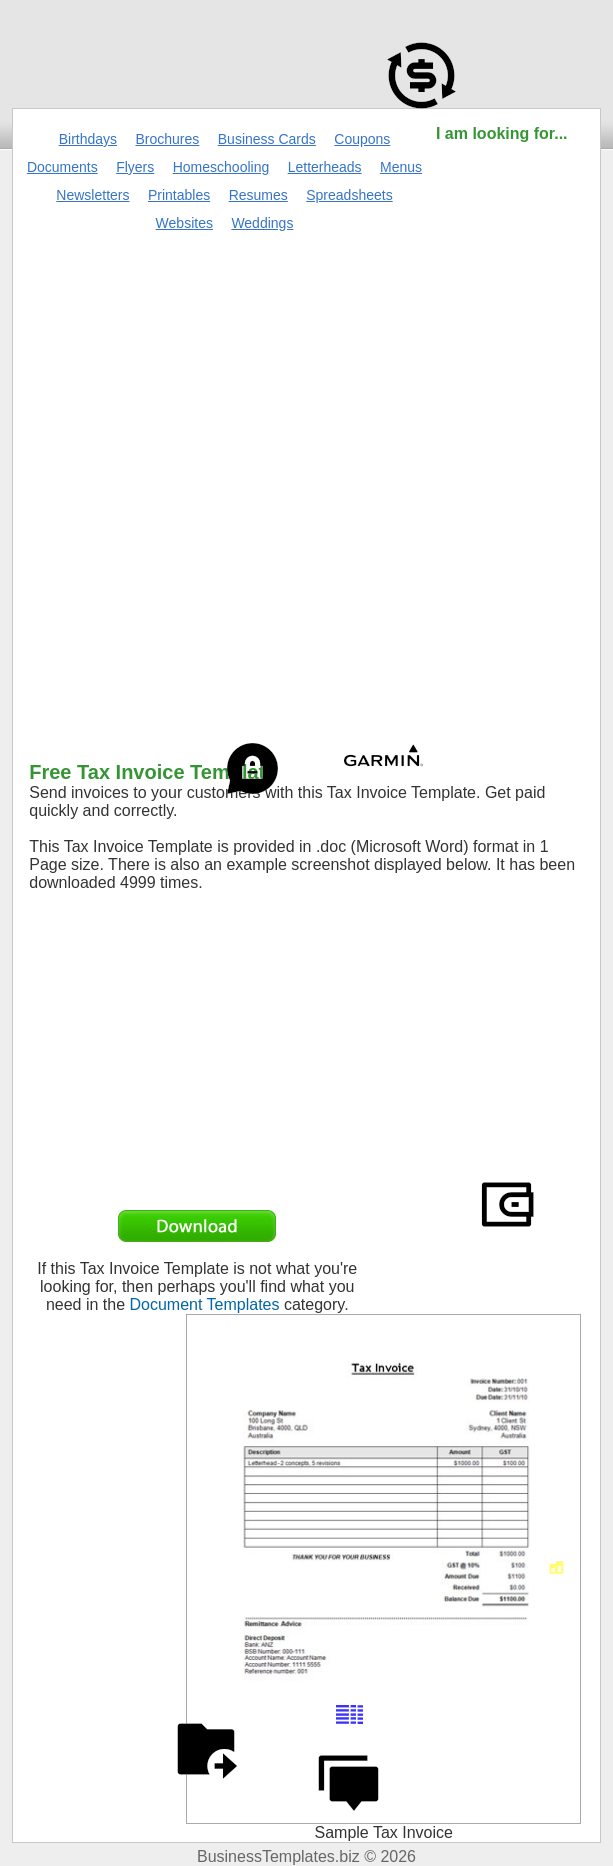  Describe the element at coordinates (348, 1782) in the screenshot. I see `start a discussion or group conversation` at that location.